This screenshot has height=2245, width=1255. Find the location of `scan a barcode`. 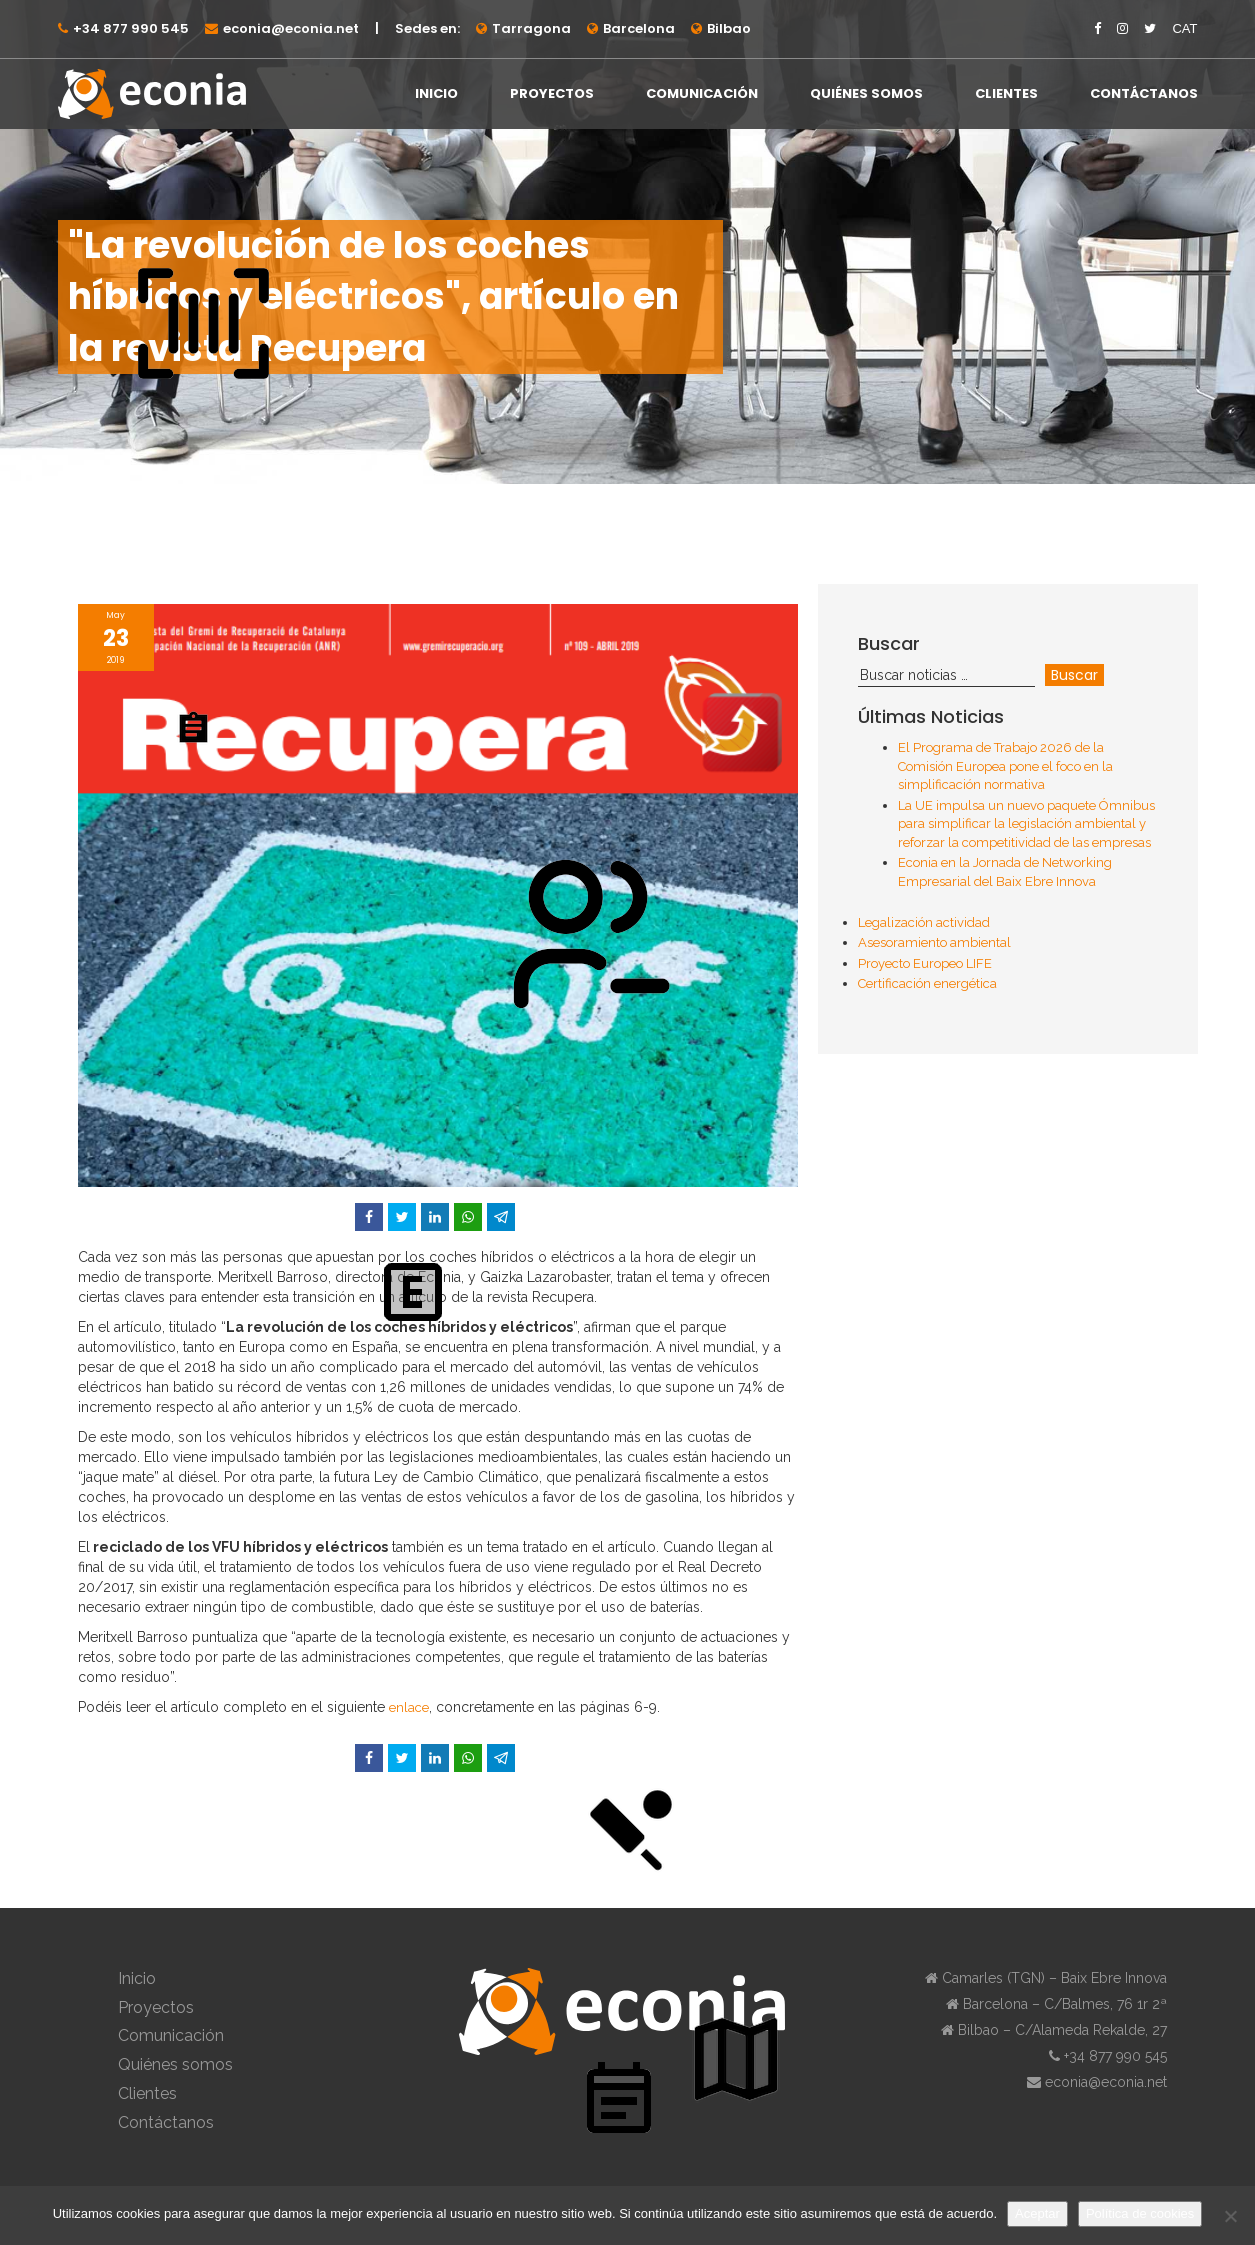

scan a barcode is located at coordinates (203, 323).